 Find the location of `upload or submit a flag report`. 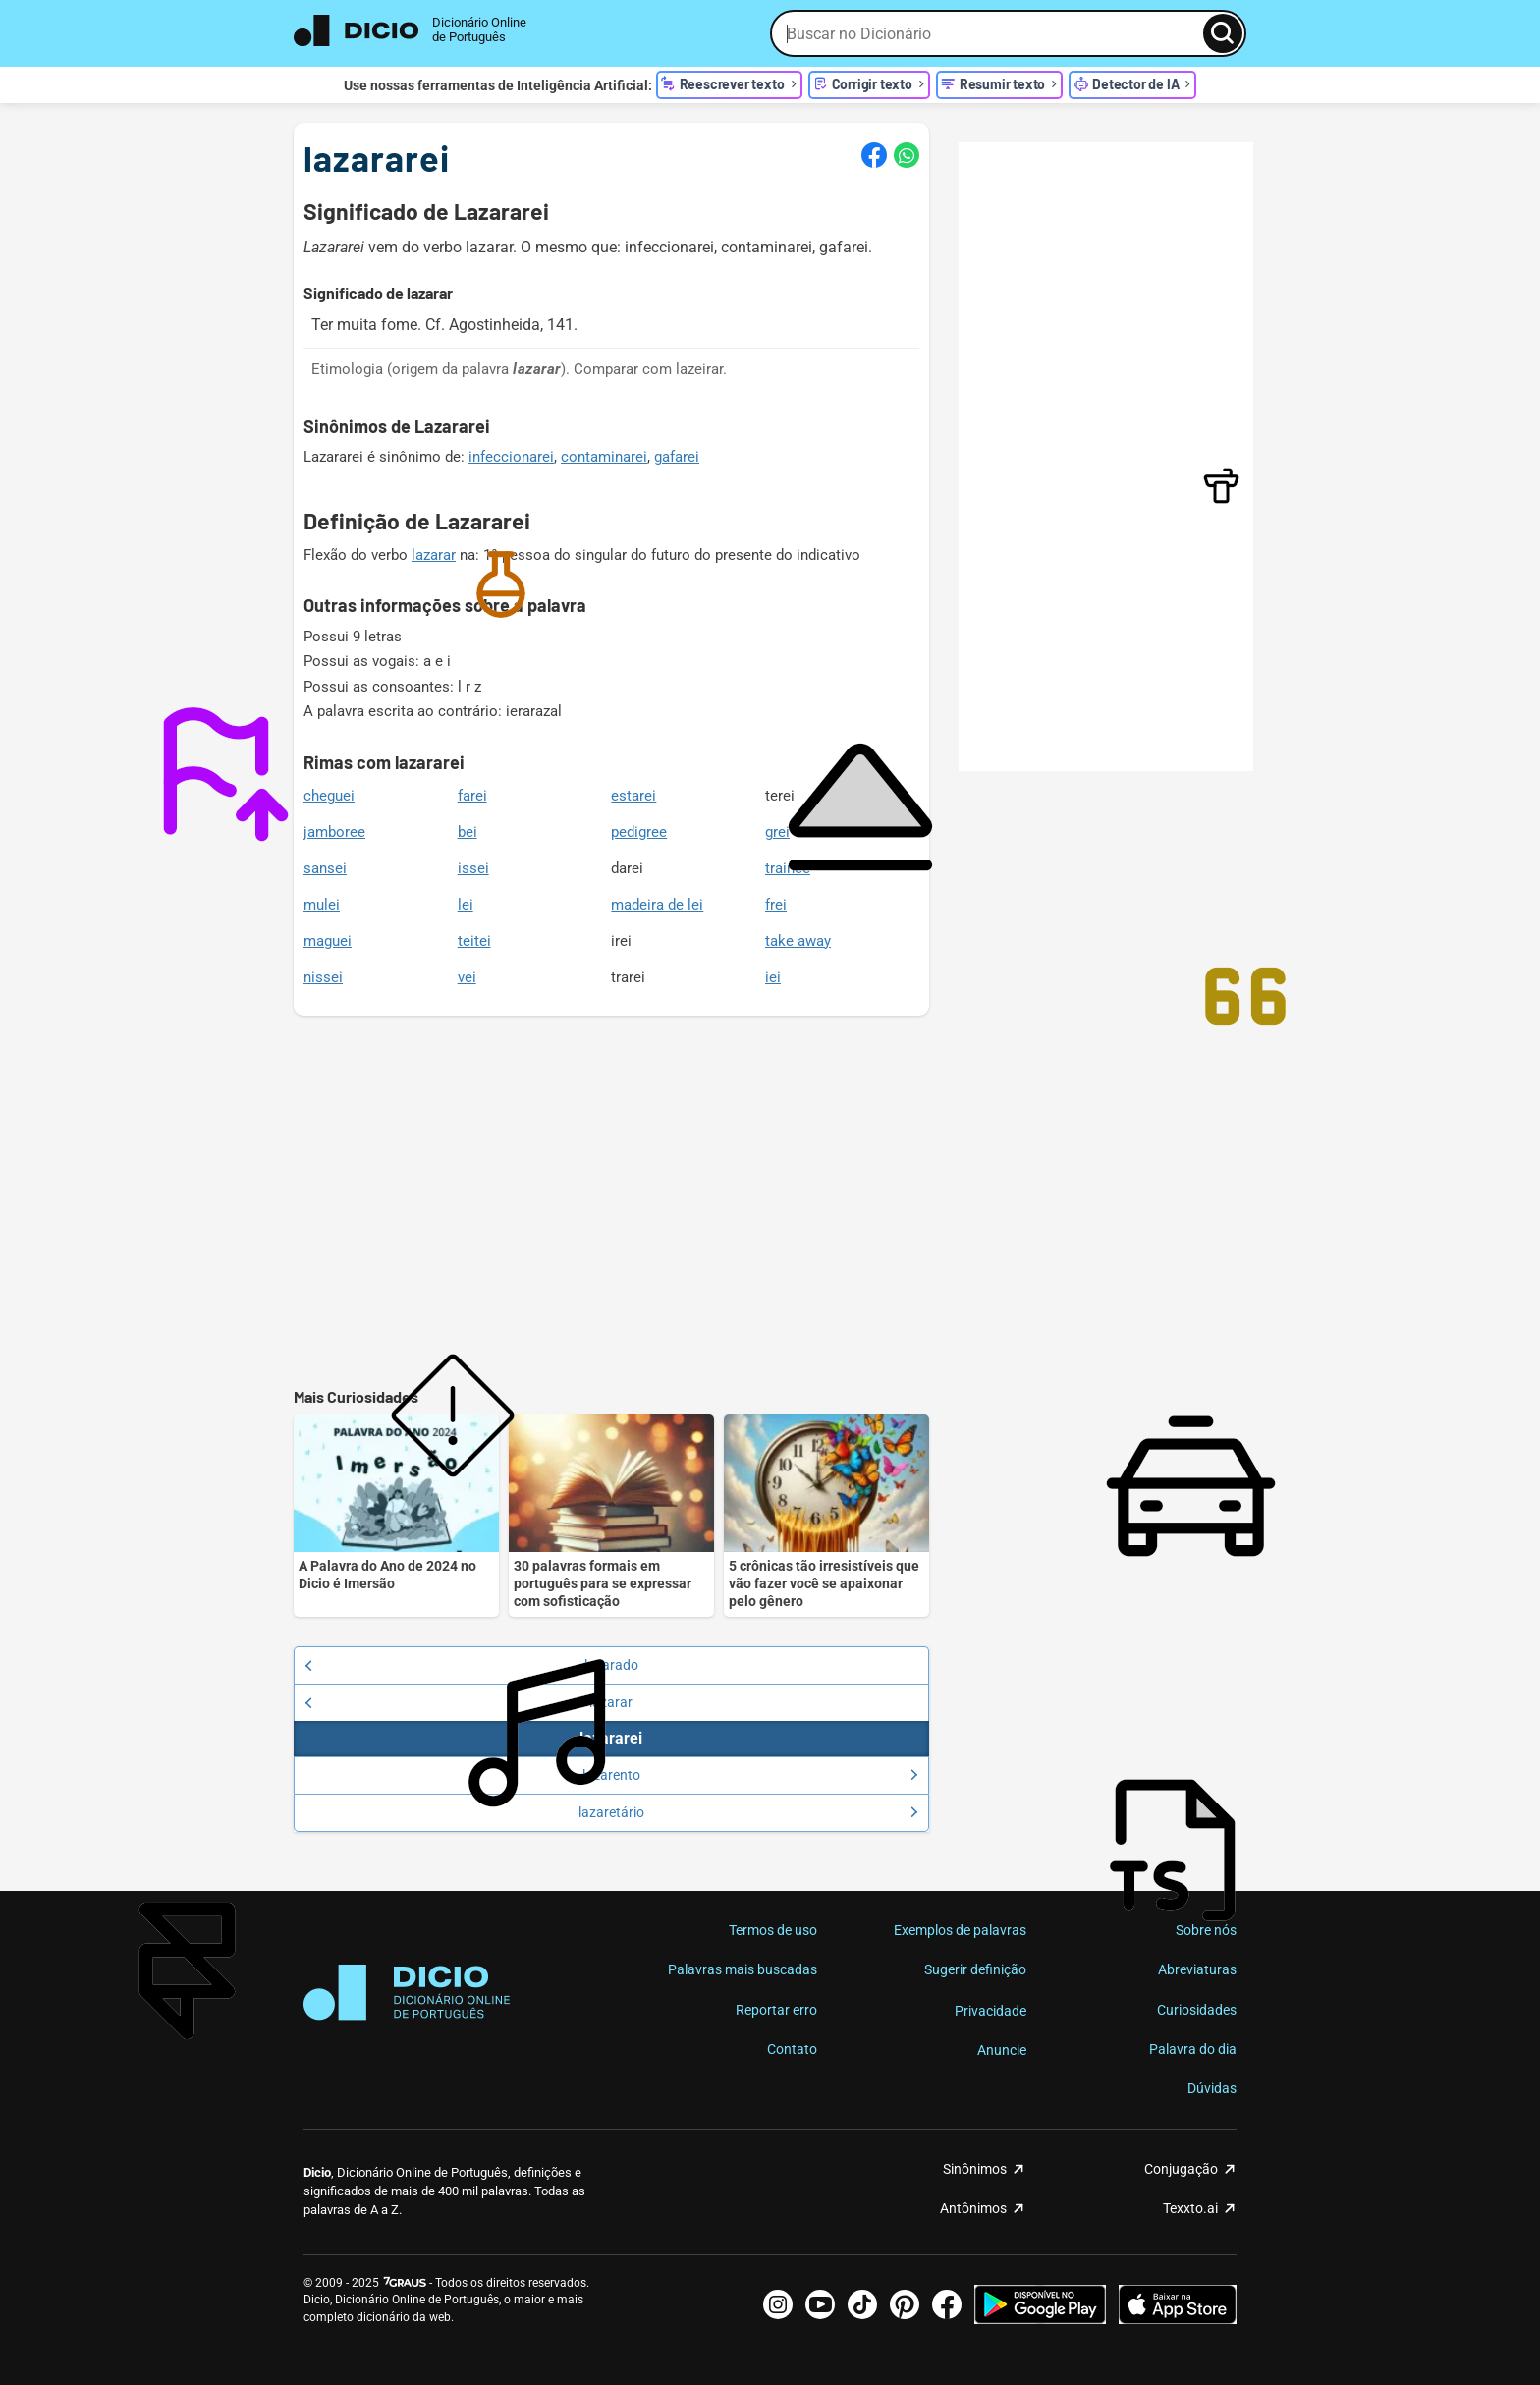

upload or submit a flag report is located at coordinates (216, 769).